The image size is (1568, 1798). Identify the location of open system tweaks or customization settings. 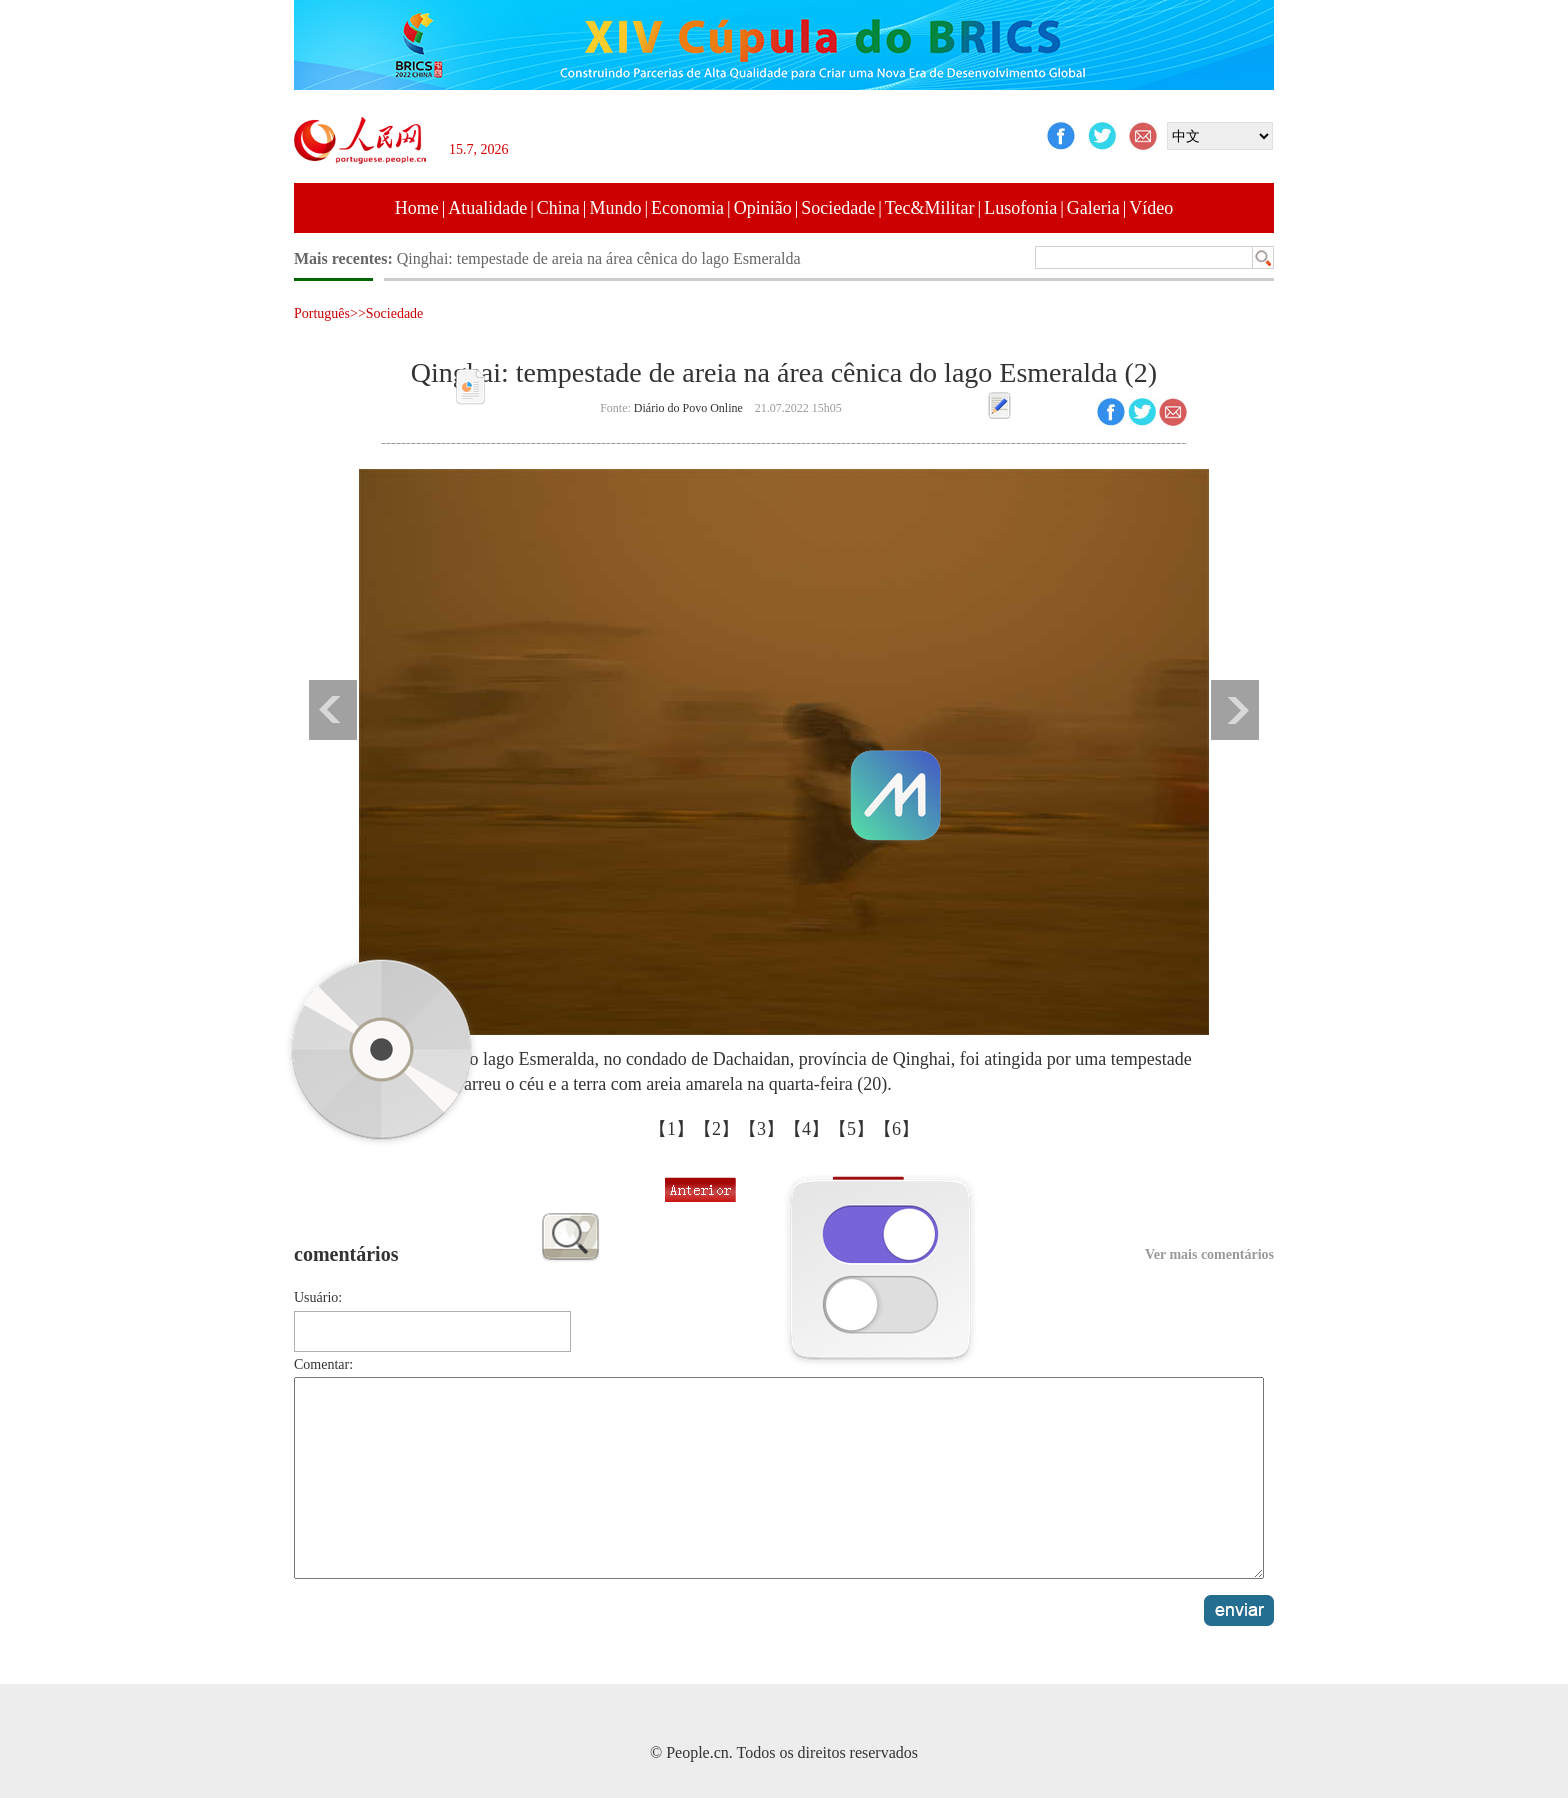
(880, 1269).